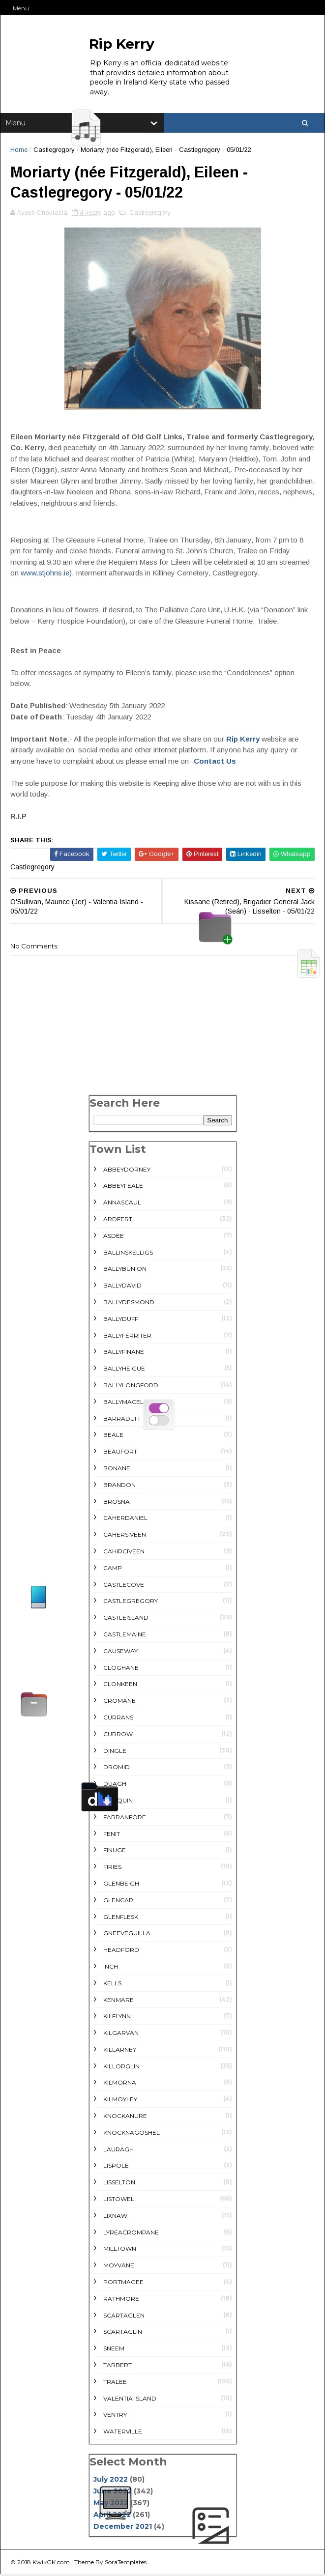 This screenshot has width=325, height=2576. Describe the element at coordinates (34, 1704) in the screenshot. I see `open the file manager application` at that location.